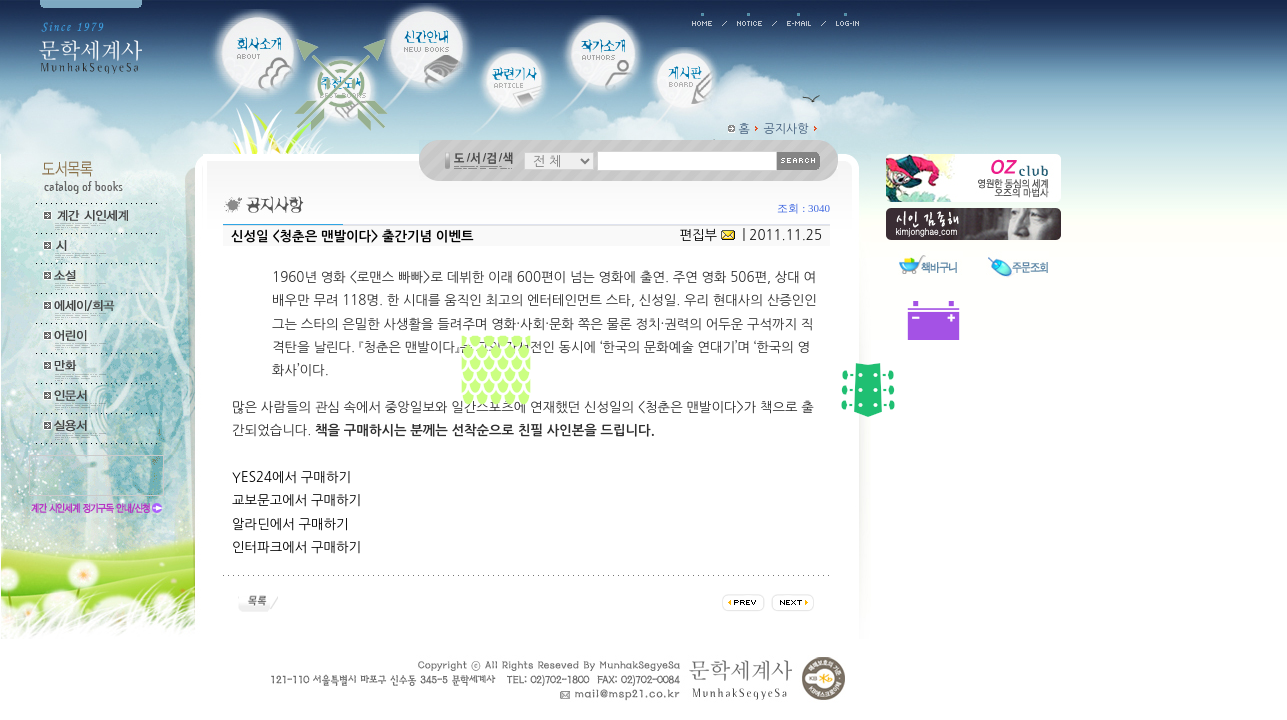 The image size is (1287, 720). Describe the element at coordinates (496, 370) in the screenshot. I see `indicates fish or aquatic creature in a game inventory` at that location.